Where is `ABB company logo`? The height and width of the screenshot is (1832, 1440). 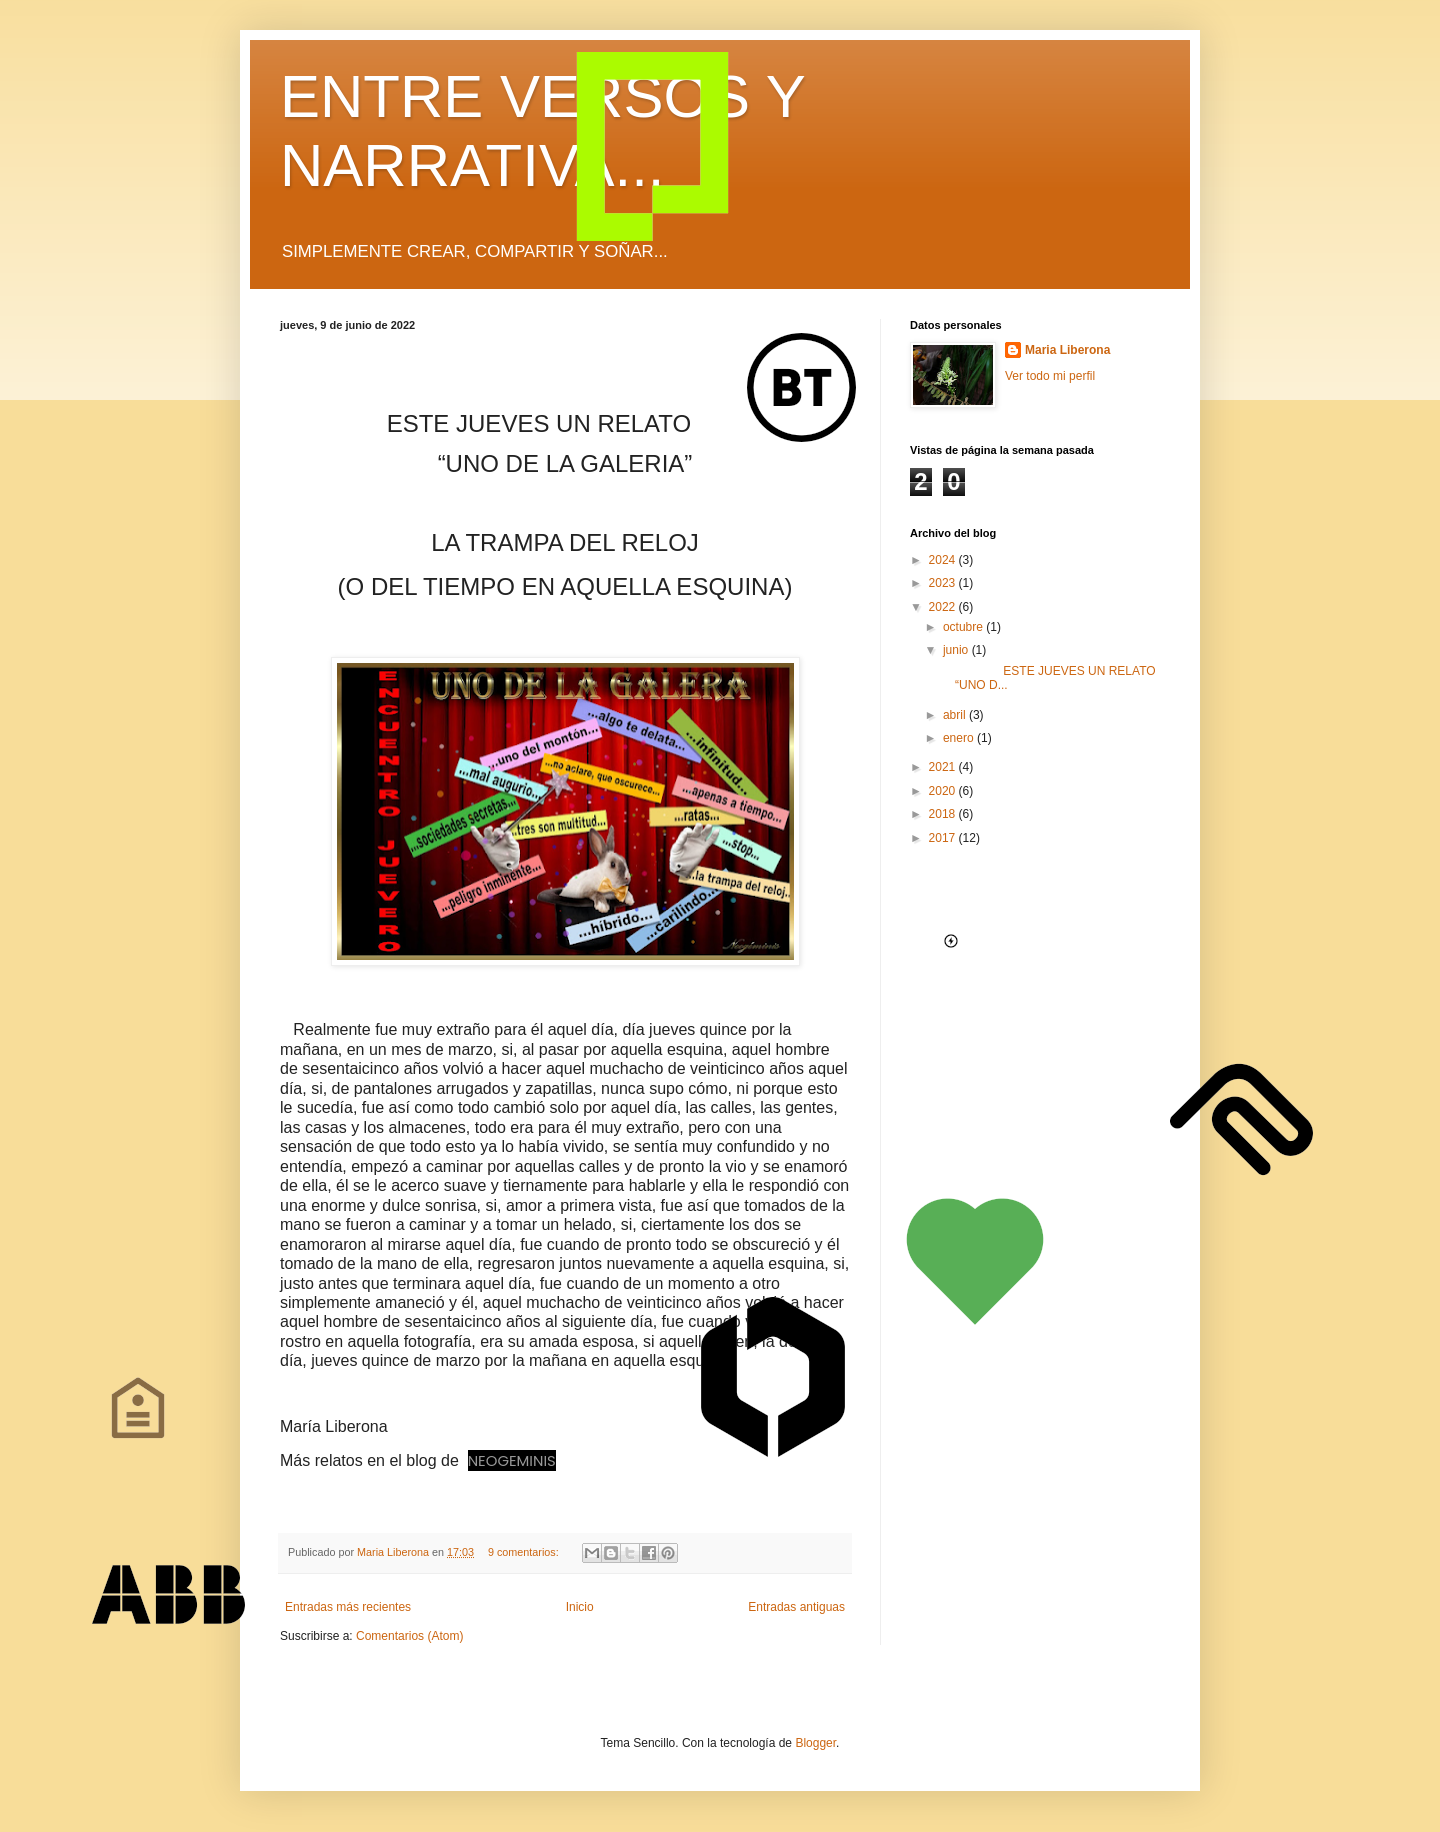
ABB company logo is located at coordinates (168, 1594).